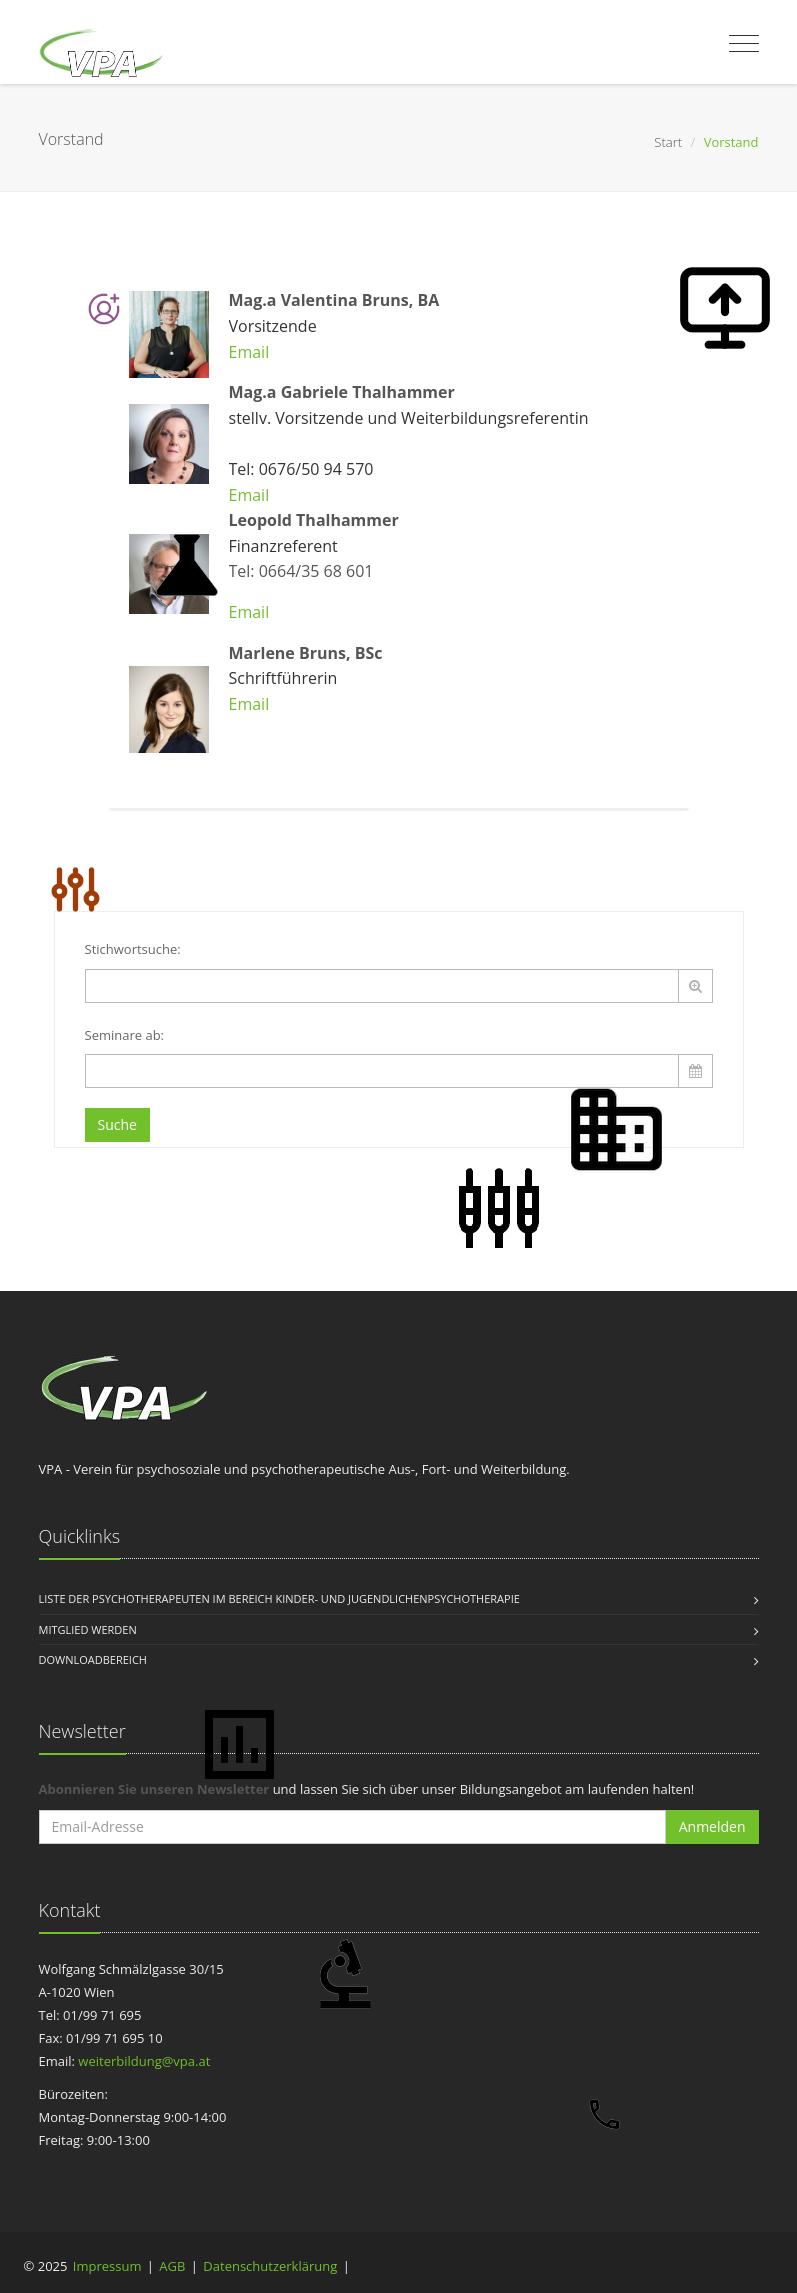 This screenshot has width=797, height=2293. Describe the element at coordinates (187, 565) in the screenshot. I see `access science or laboratory features` at that location.